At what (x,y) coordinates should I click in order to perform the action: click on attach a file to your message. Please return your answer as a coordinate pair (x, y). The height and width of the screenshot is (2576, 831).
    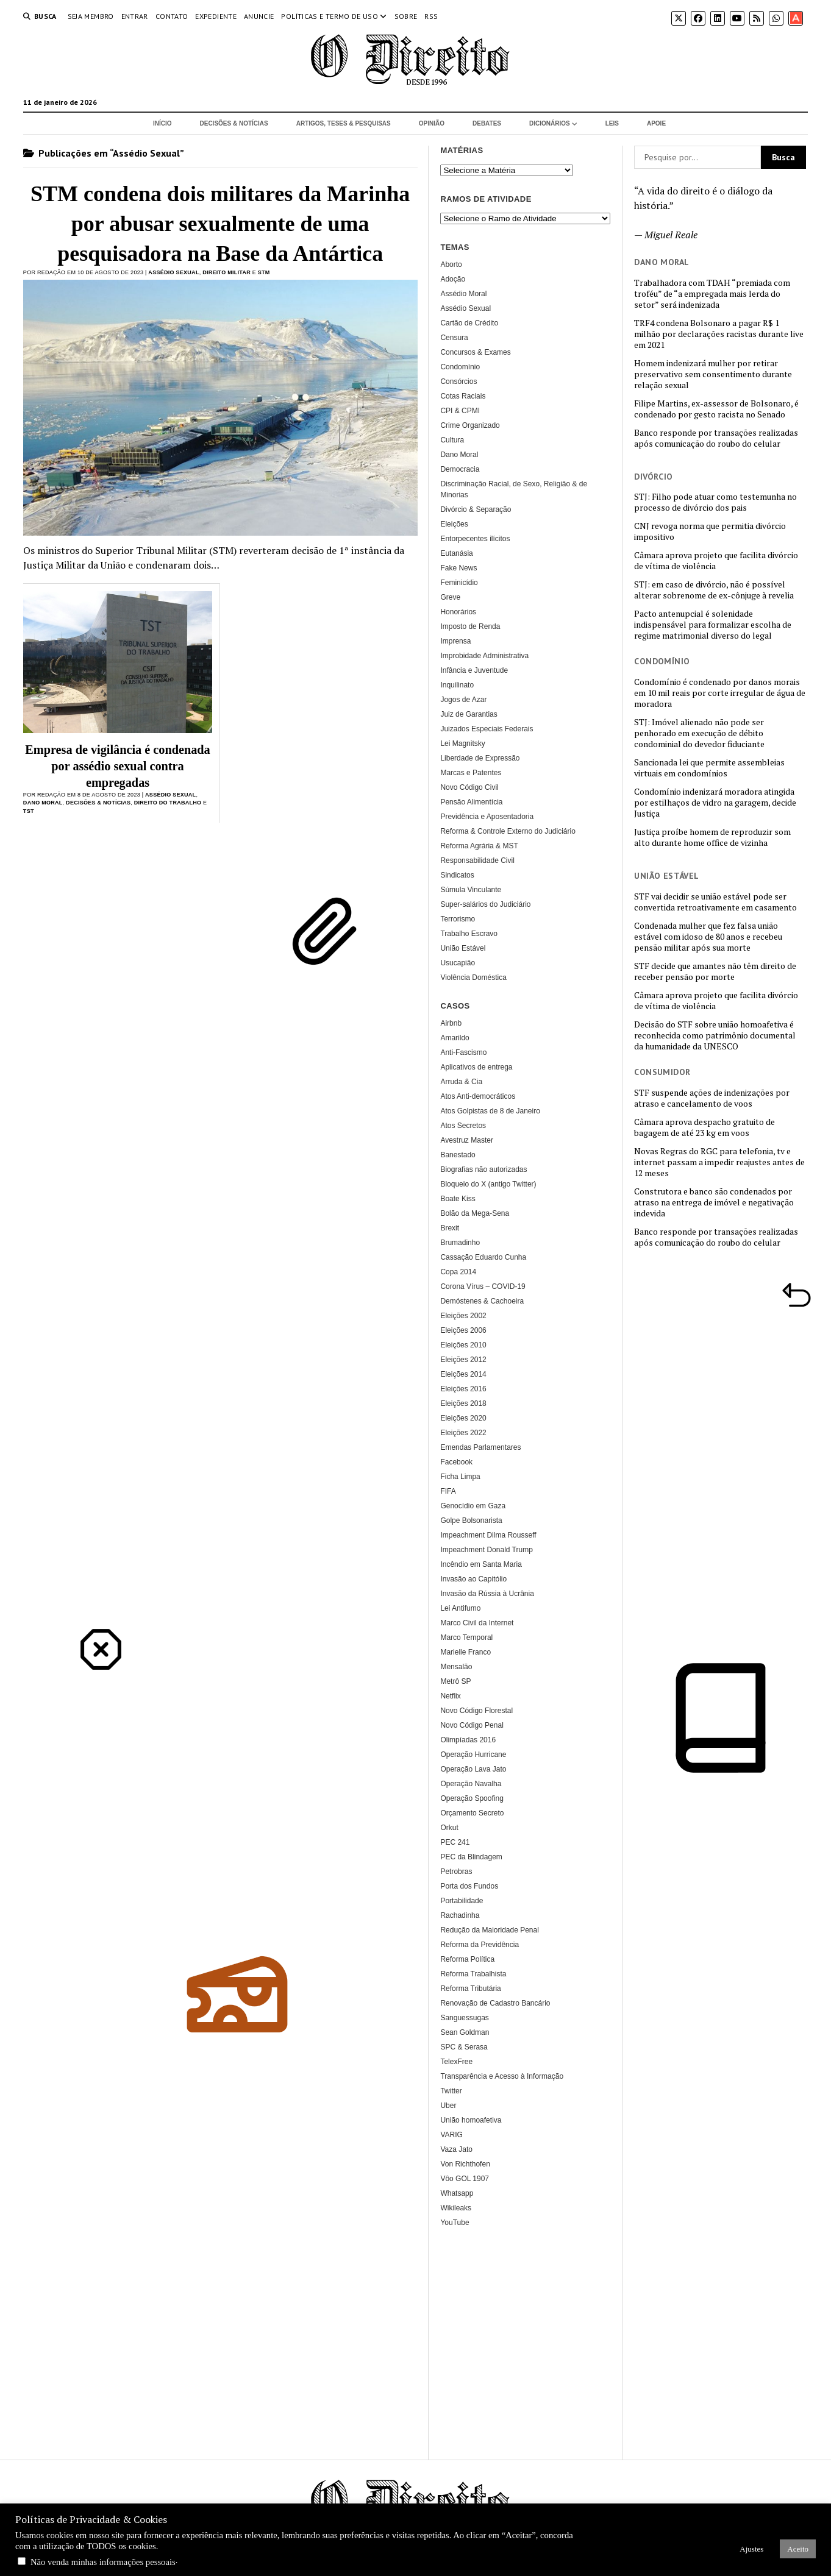
    Looking at the image, I should click on (325, 932).